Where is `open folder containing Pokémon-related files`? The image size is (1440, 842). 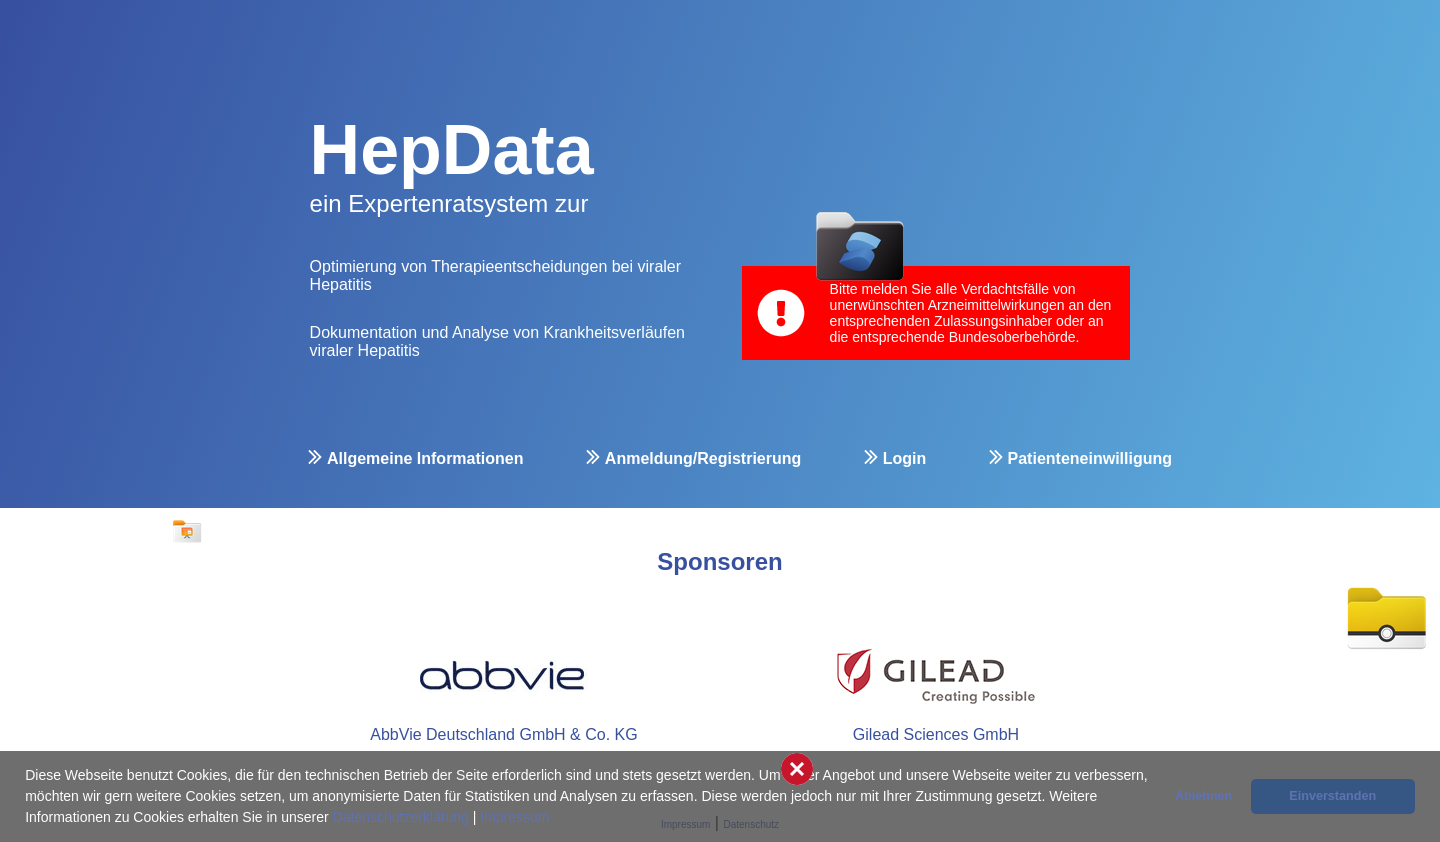 open folder containing Pokémon-related files is located at coordinates (1386, 620).